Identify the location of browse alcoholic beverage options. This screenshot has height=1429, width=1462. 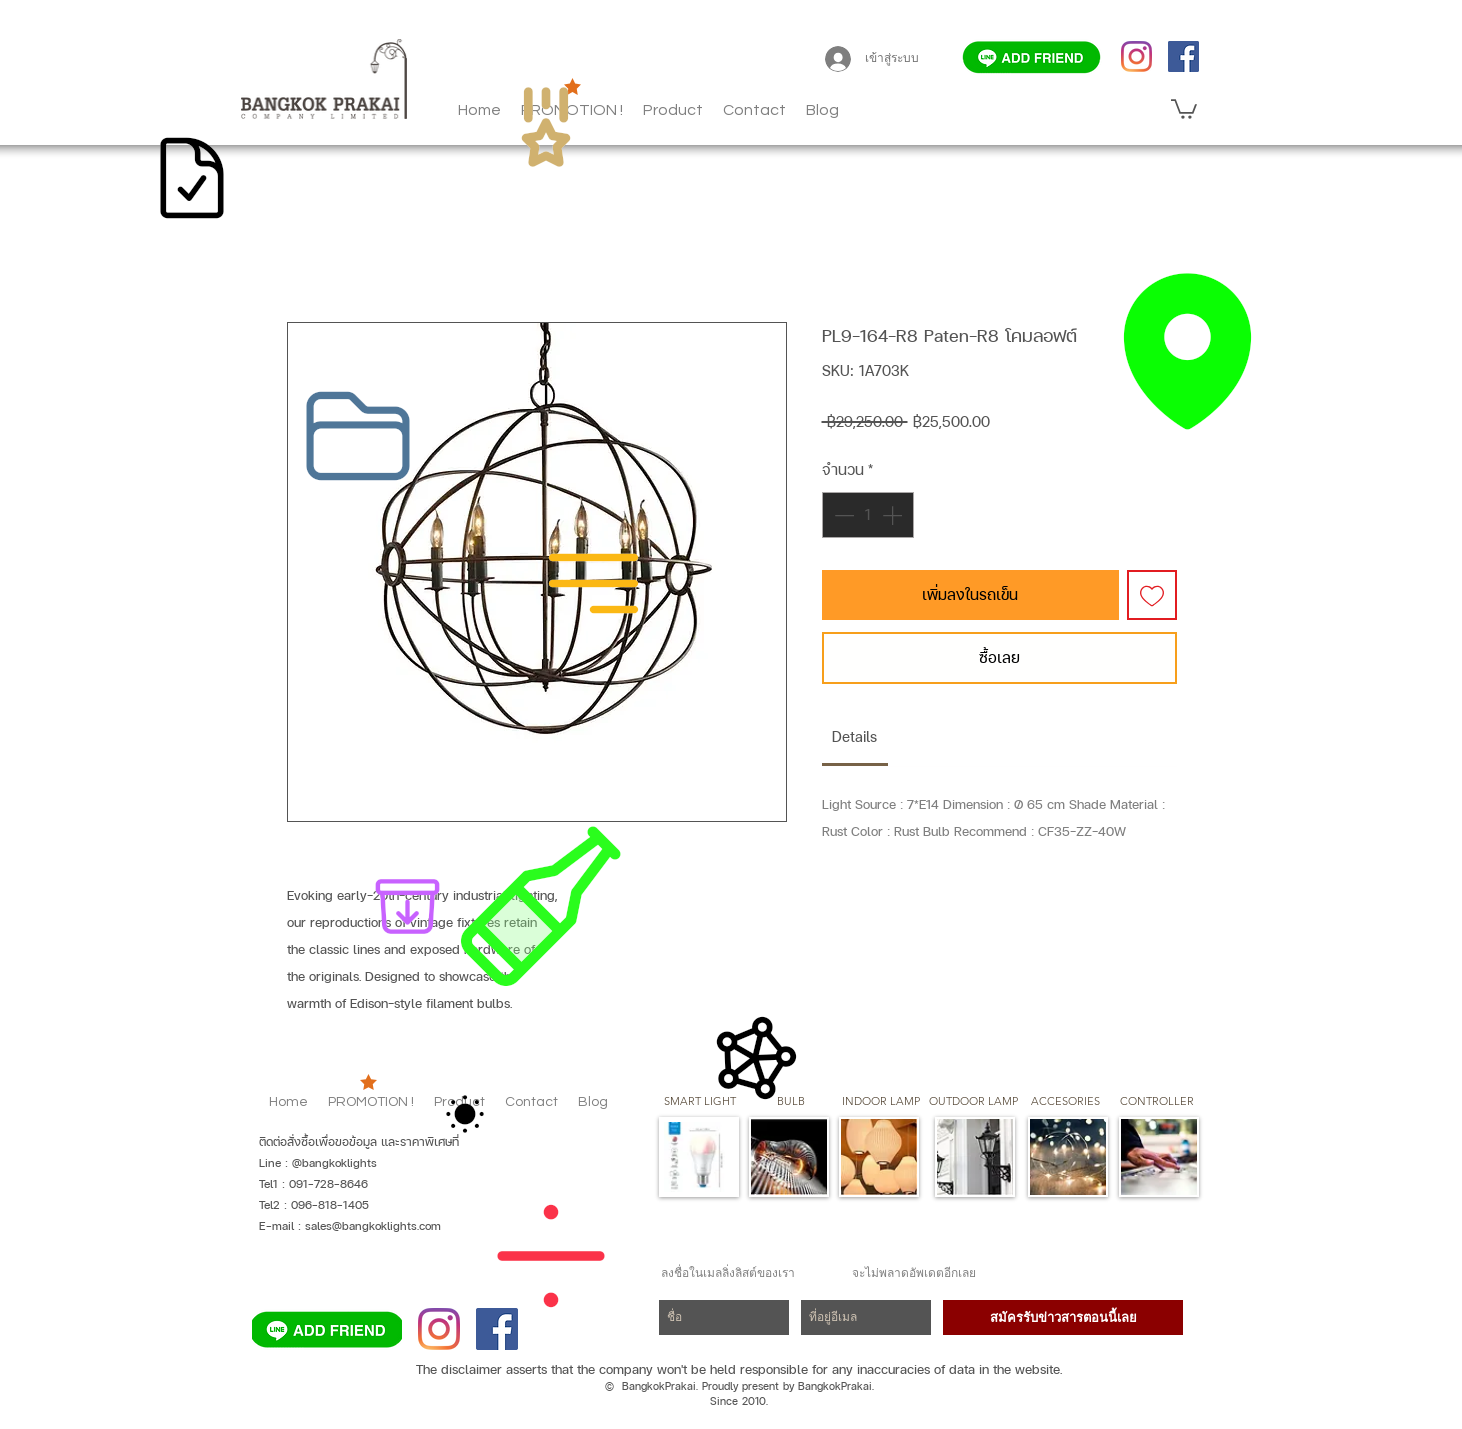
(538, 909).